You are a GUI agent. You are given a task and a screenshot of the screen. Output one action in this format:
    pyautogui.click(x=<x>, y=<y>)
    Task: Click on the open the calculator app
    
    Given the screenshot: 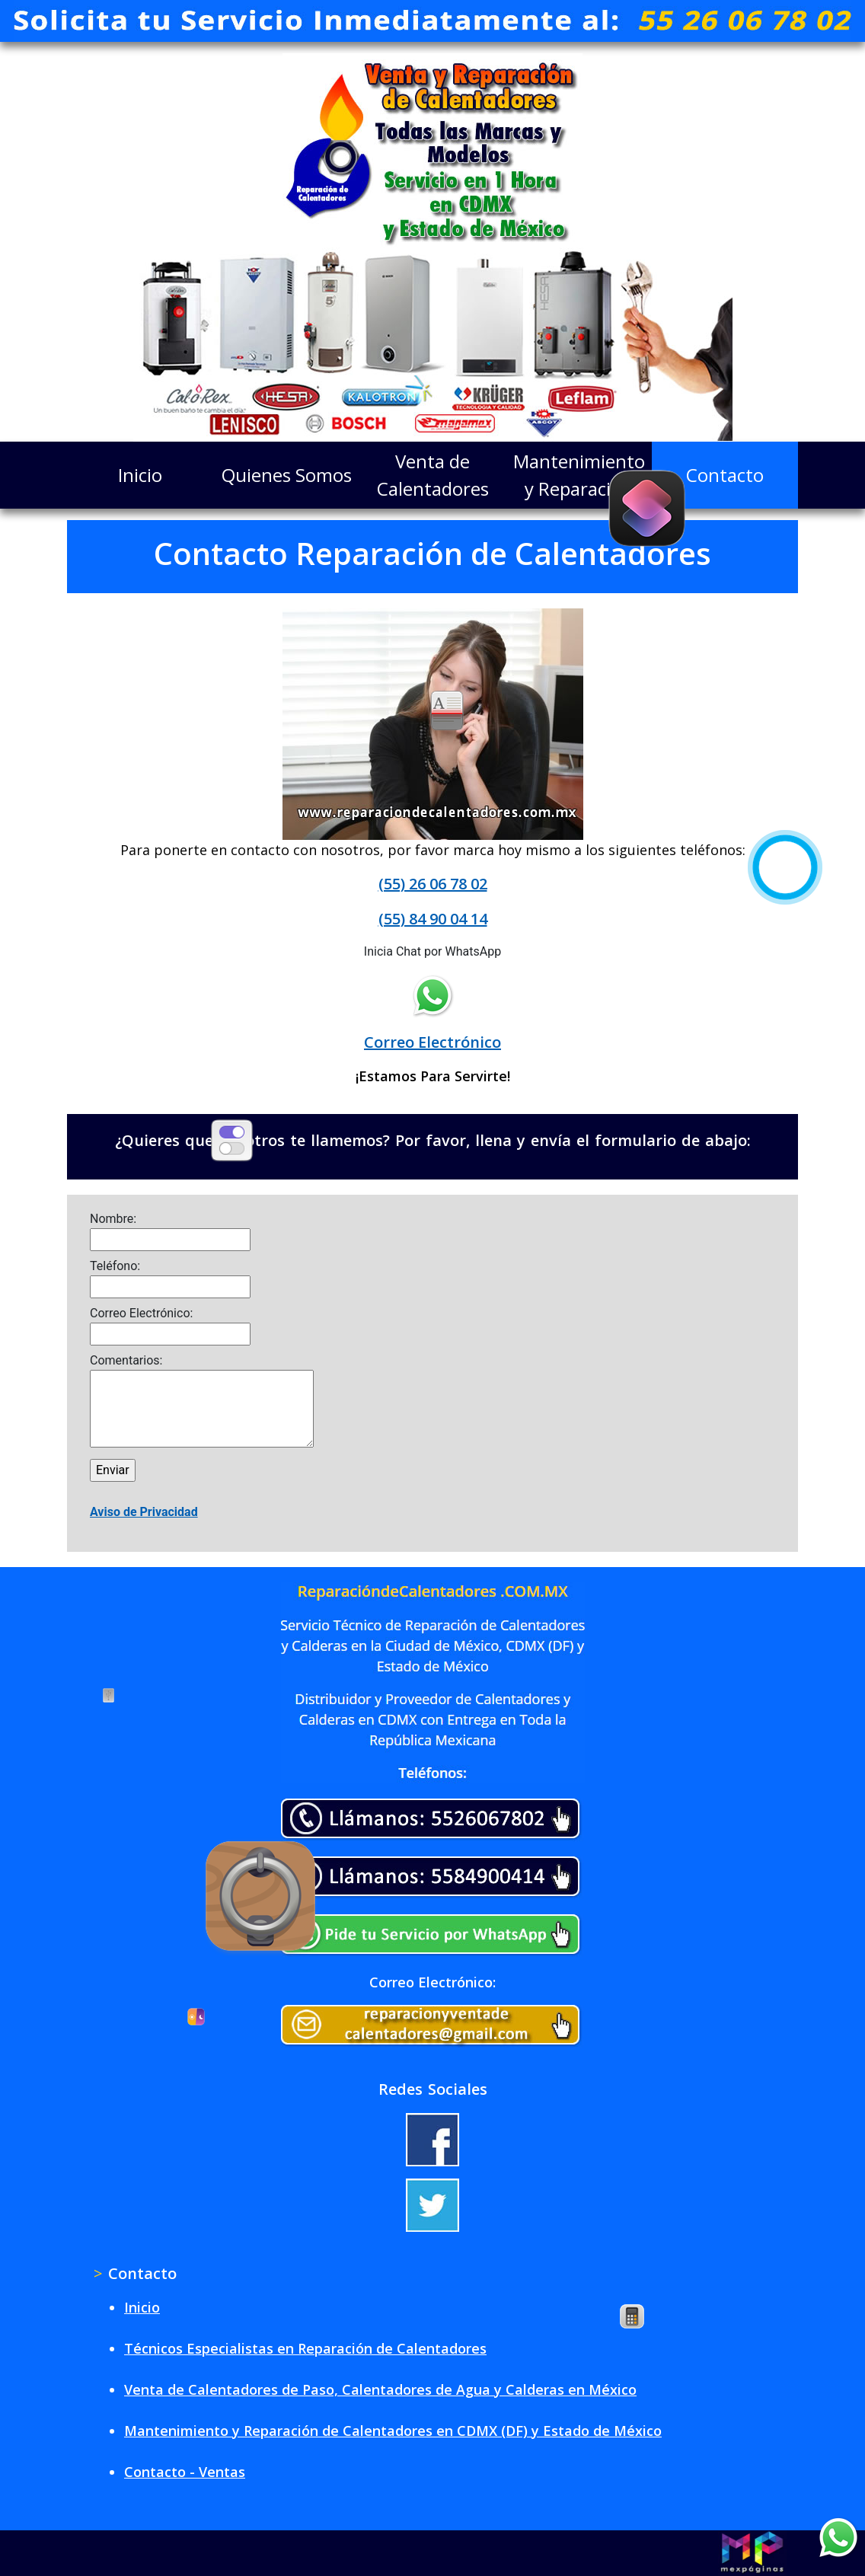 What is the action you would take?
    pyautogui.click(x=632, y=2316)
    